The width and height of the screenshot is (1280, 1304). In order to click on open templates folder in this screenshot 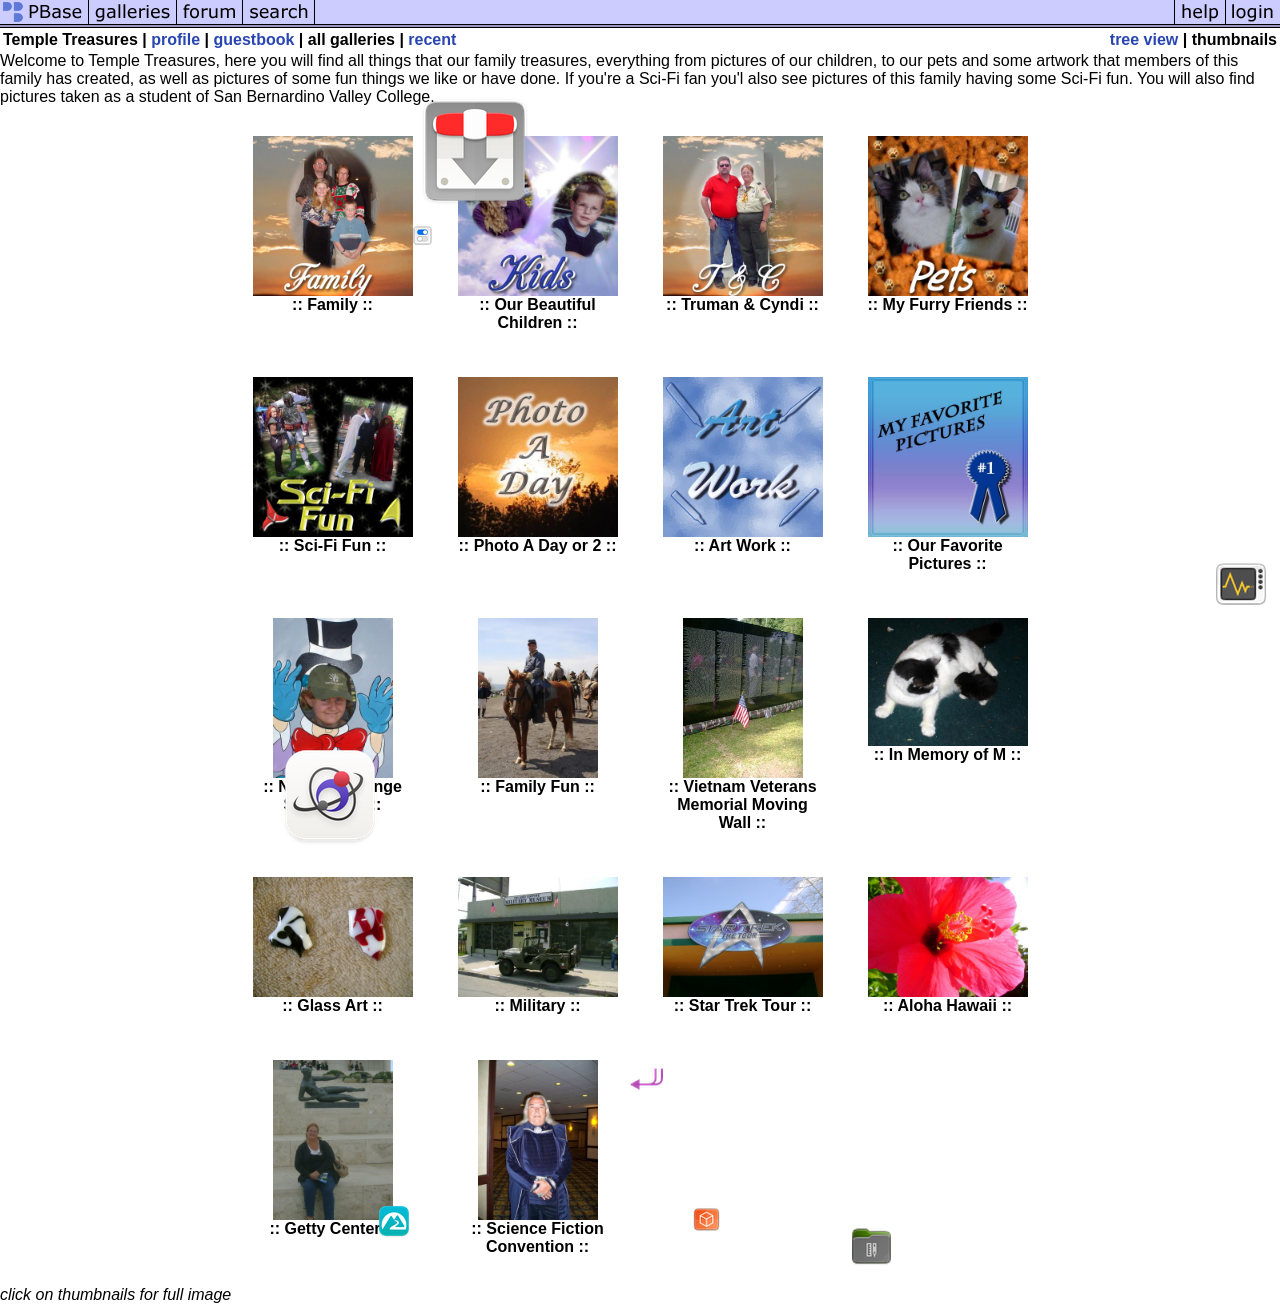, I will do `click(871, 1245)`.